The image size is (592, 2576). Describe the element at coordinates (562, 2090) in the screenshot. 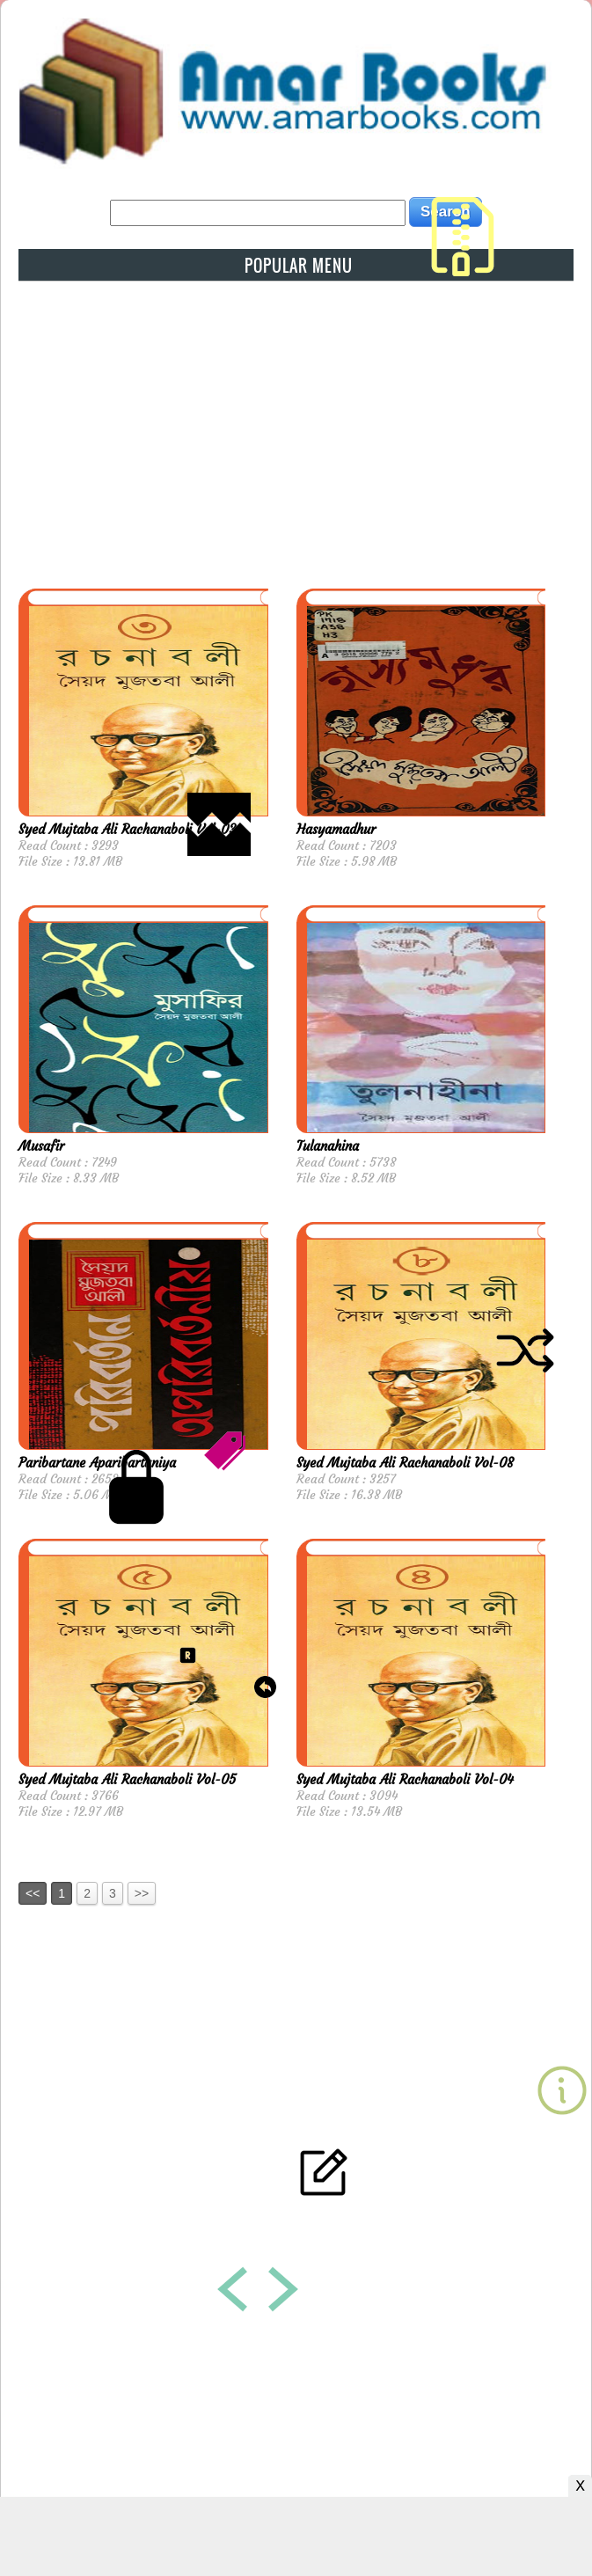

I see `view more information or details` at that location.